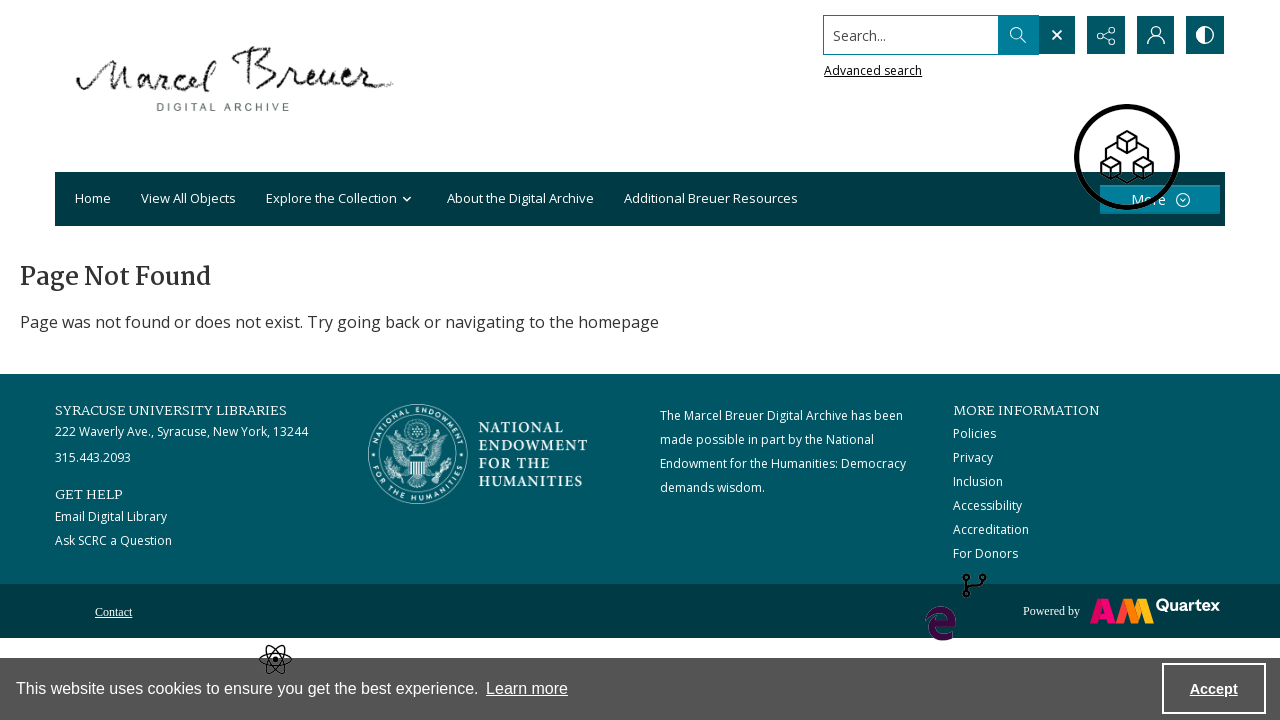 This screenshot has width=1280, height=720. I want to click on view repository branches, so click(974, 585).